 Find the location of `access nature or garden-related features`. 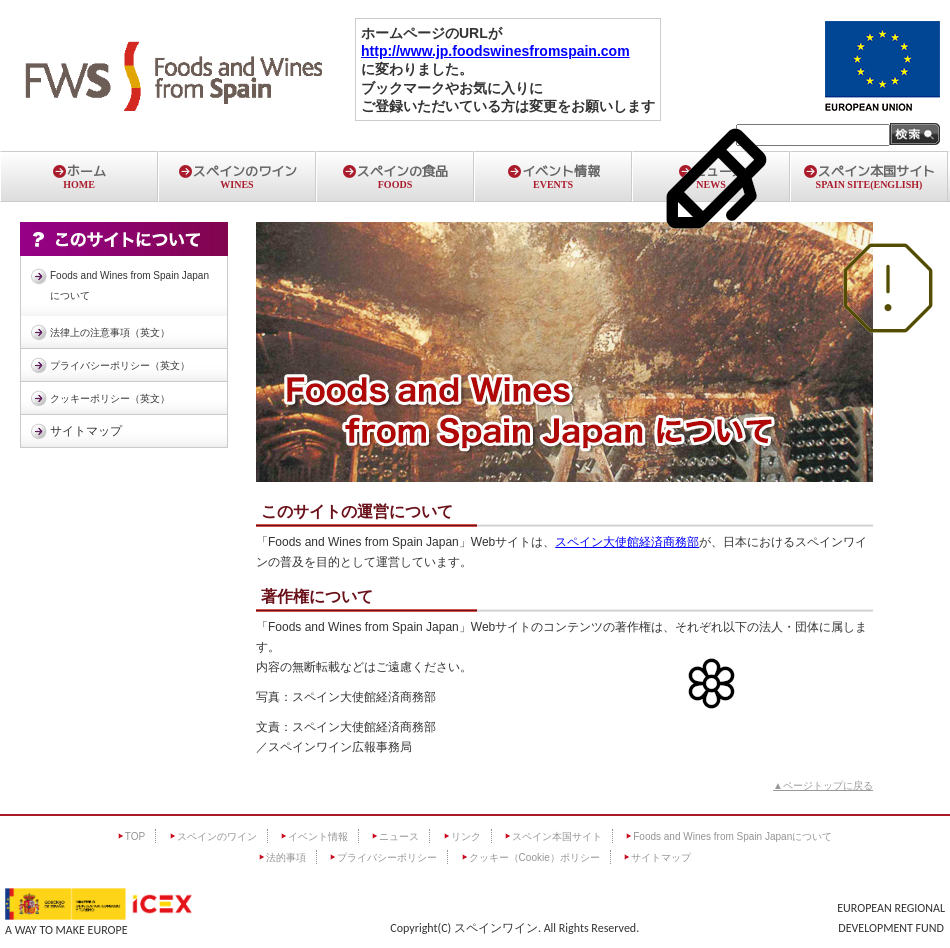

access nature or garden-related features is located at coordinates (711, 683).